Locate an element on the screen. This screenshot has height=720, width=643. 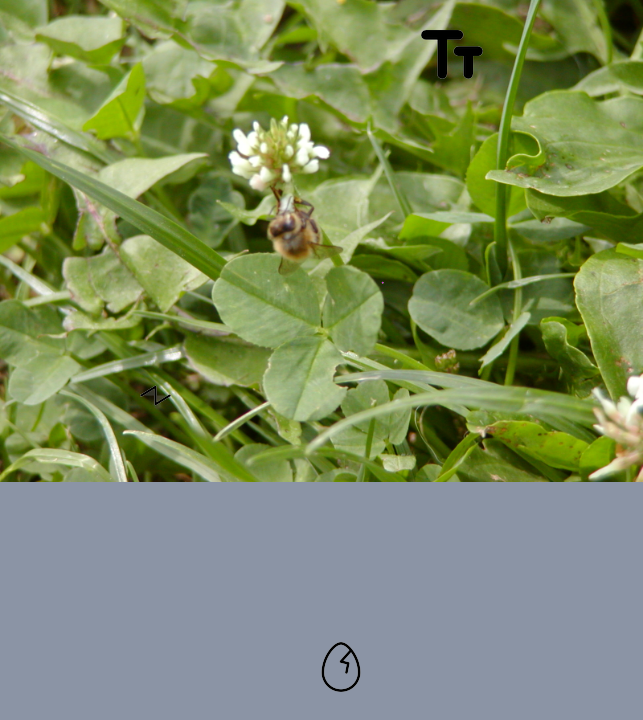
indicates a cracked or broken item is located at coordinates (341, 667).